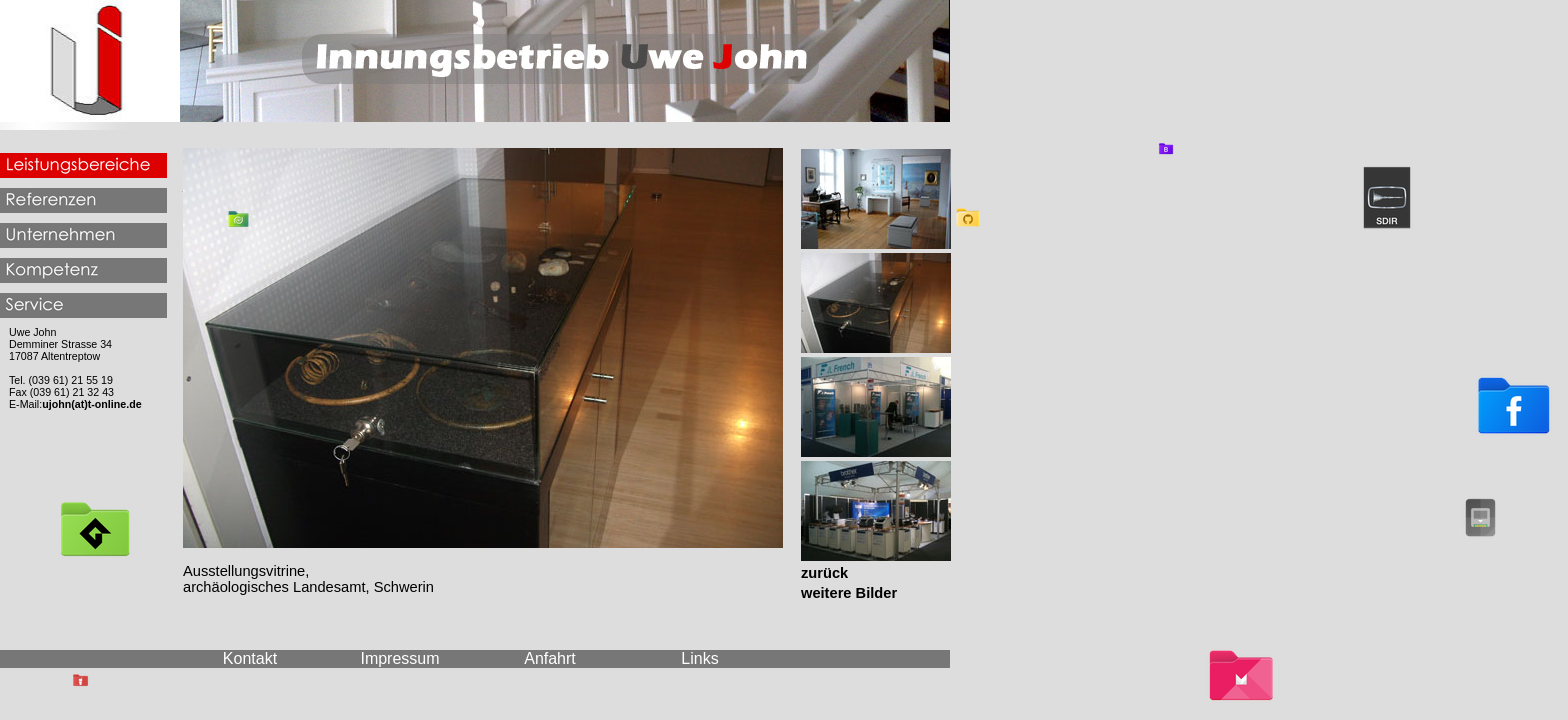  I want to click on open folder containing github projects, so click(968, 218).